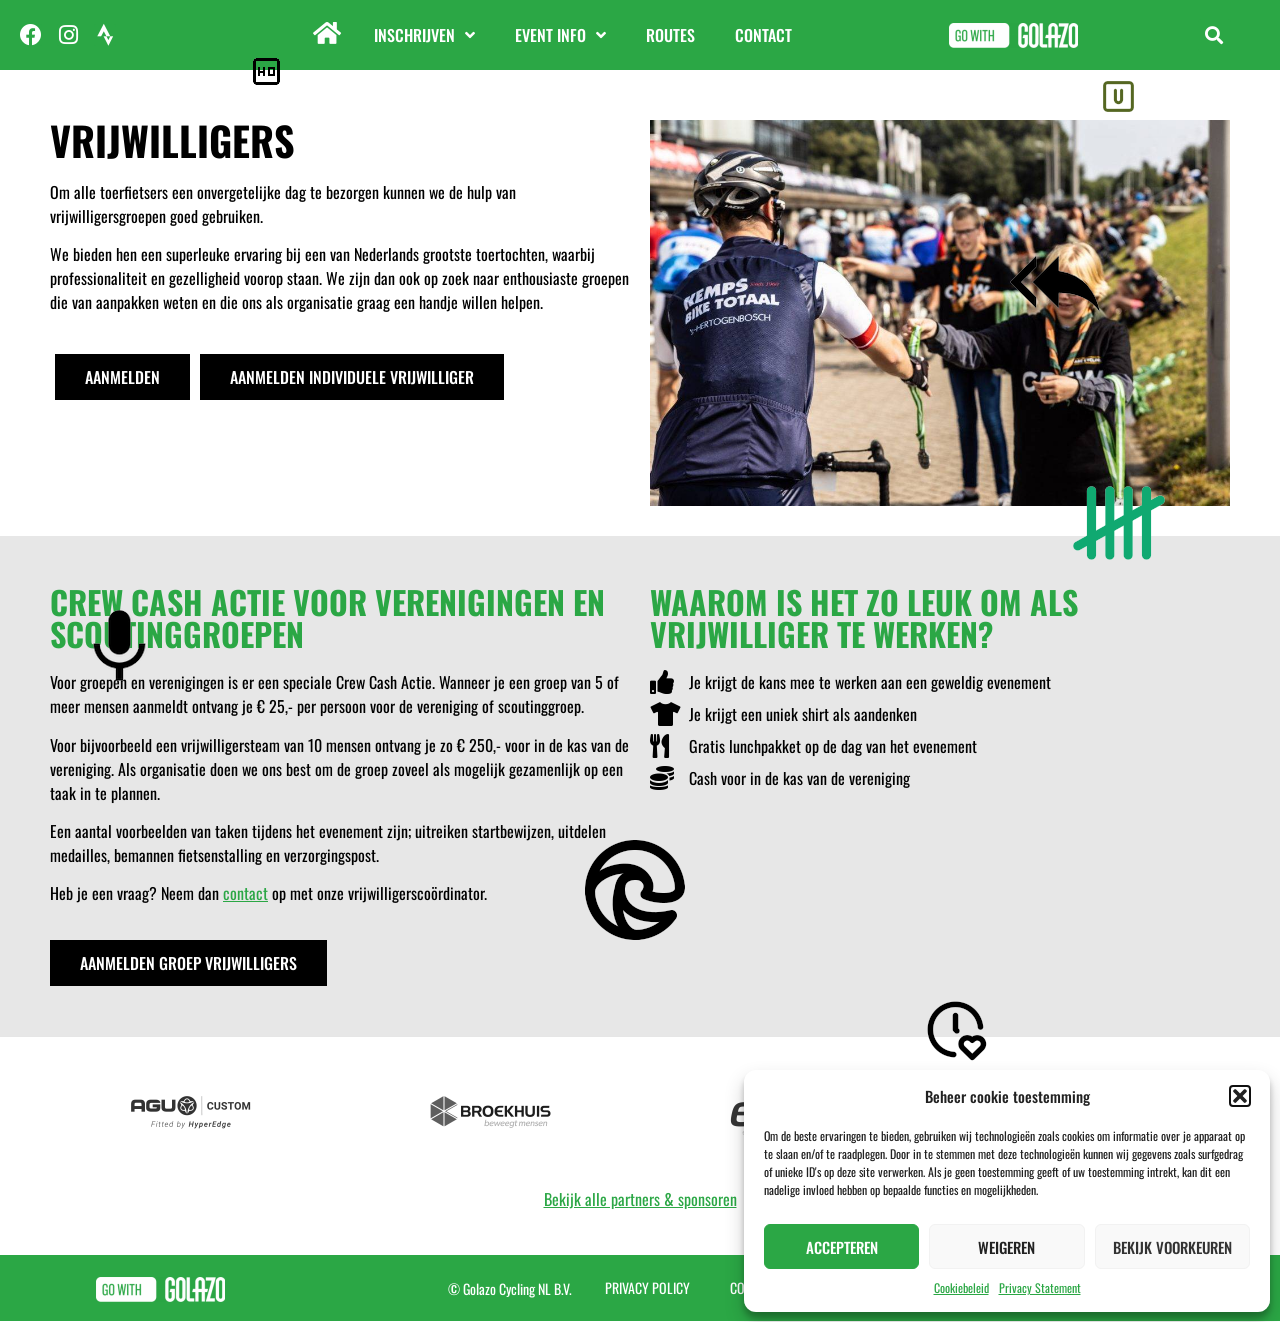  I want to click on indicates underline text formatting option, so click(1118, 96).